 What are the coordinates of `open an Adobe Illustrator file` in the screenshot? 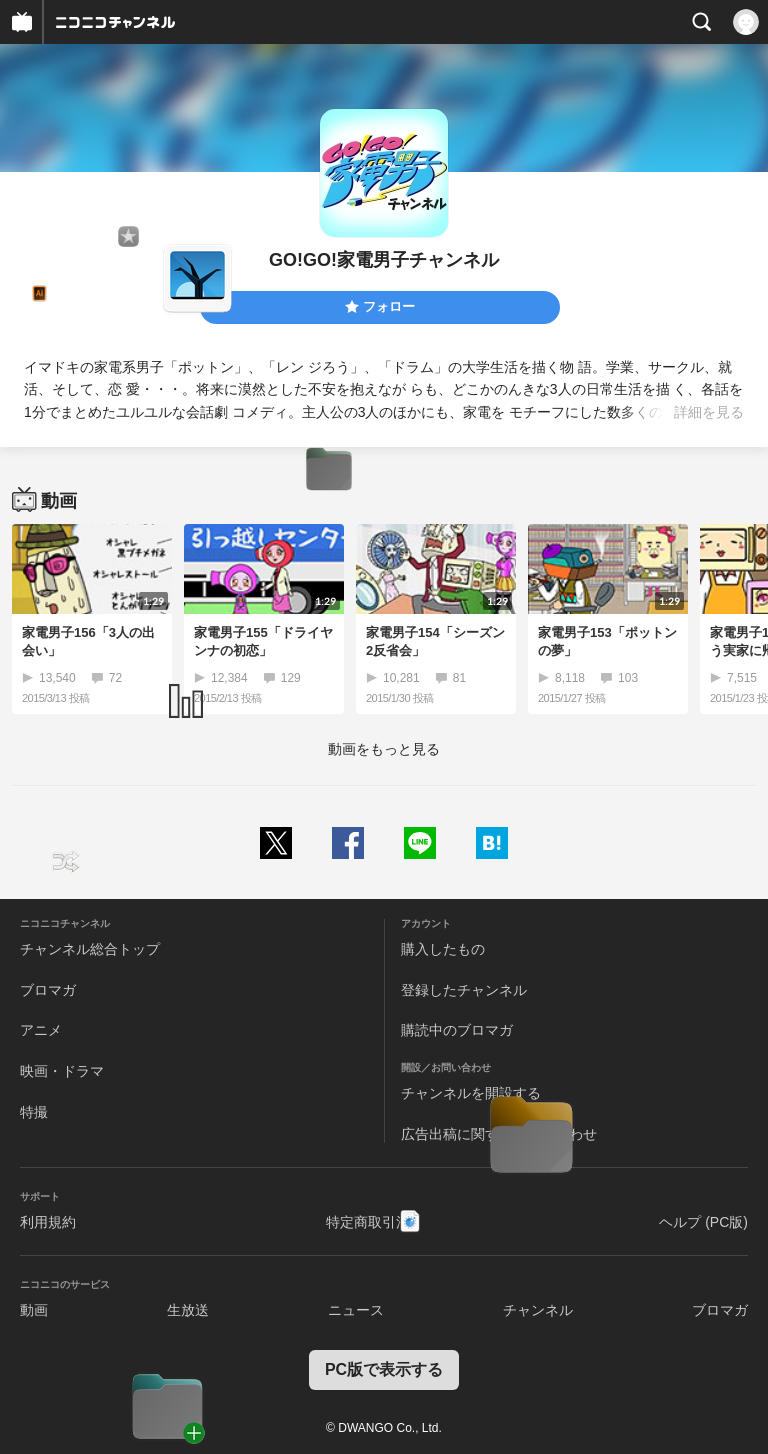 It's located at (39, 293).